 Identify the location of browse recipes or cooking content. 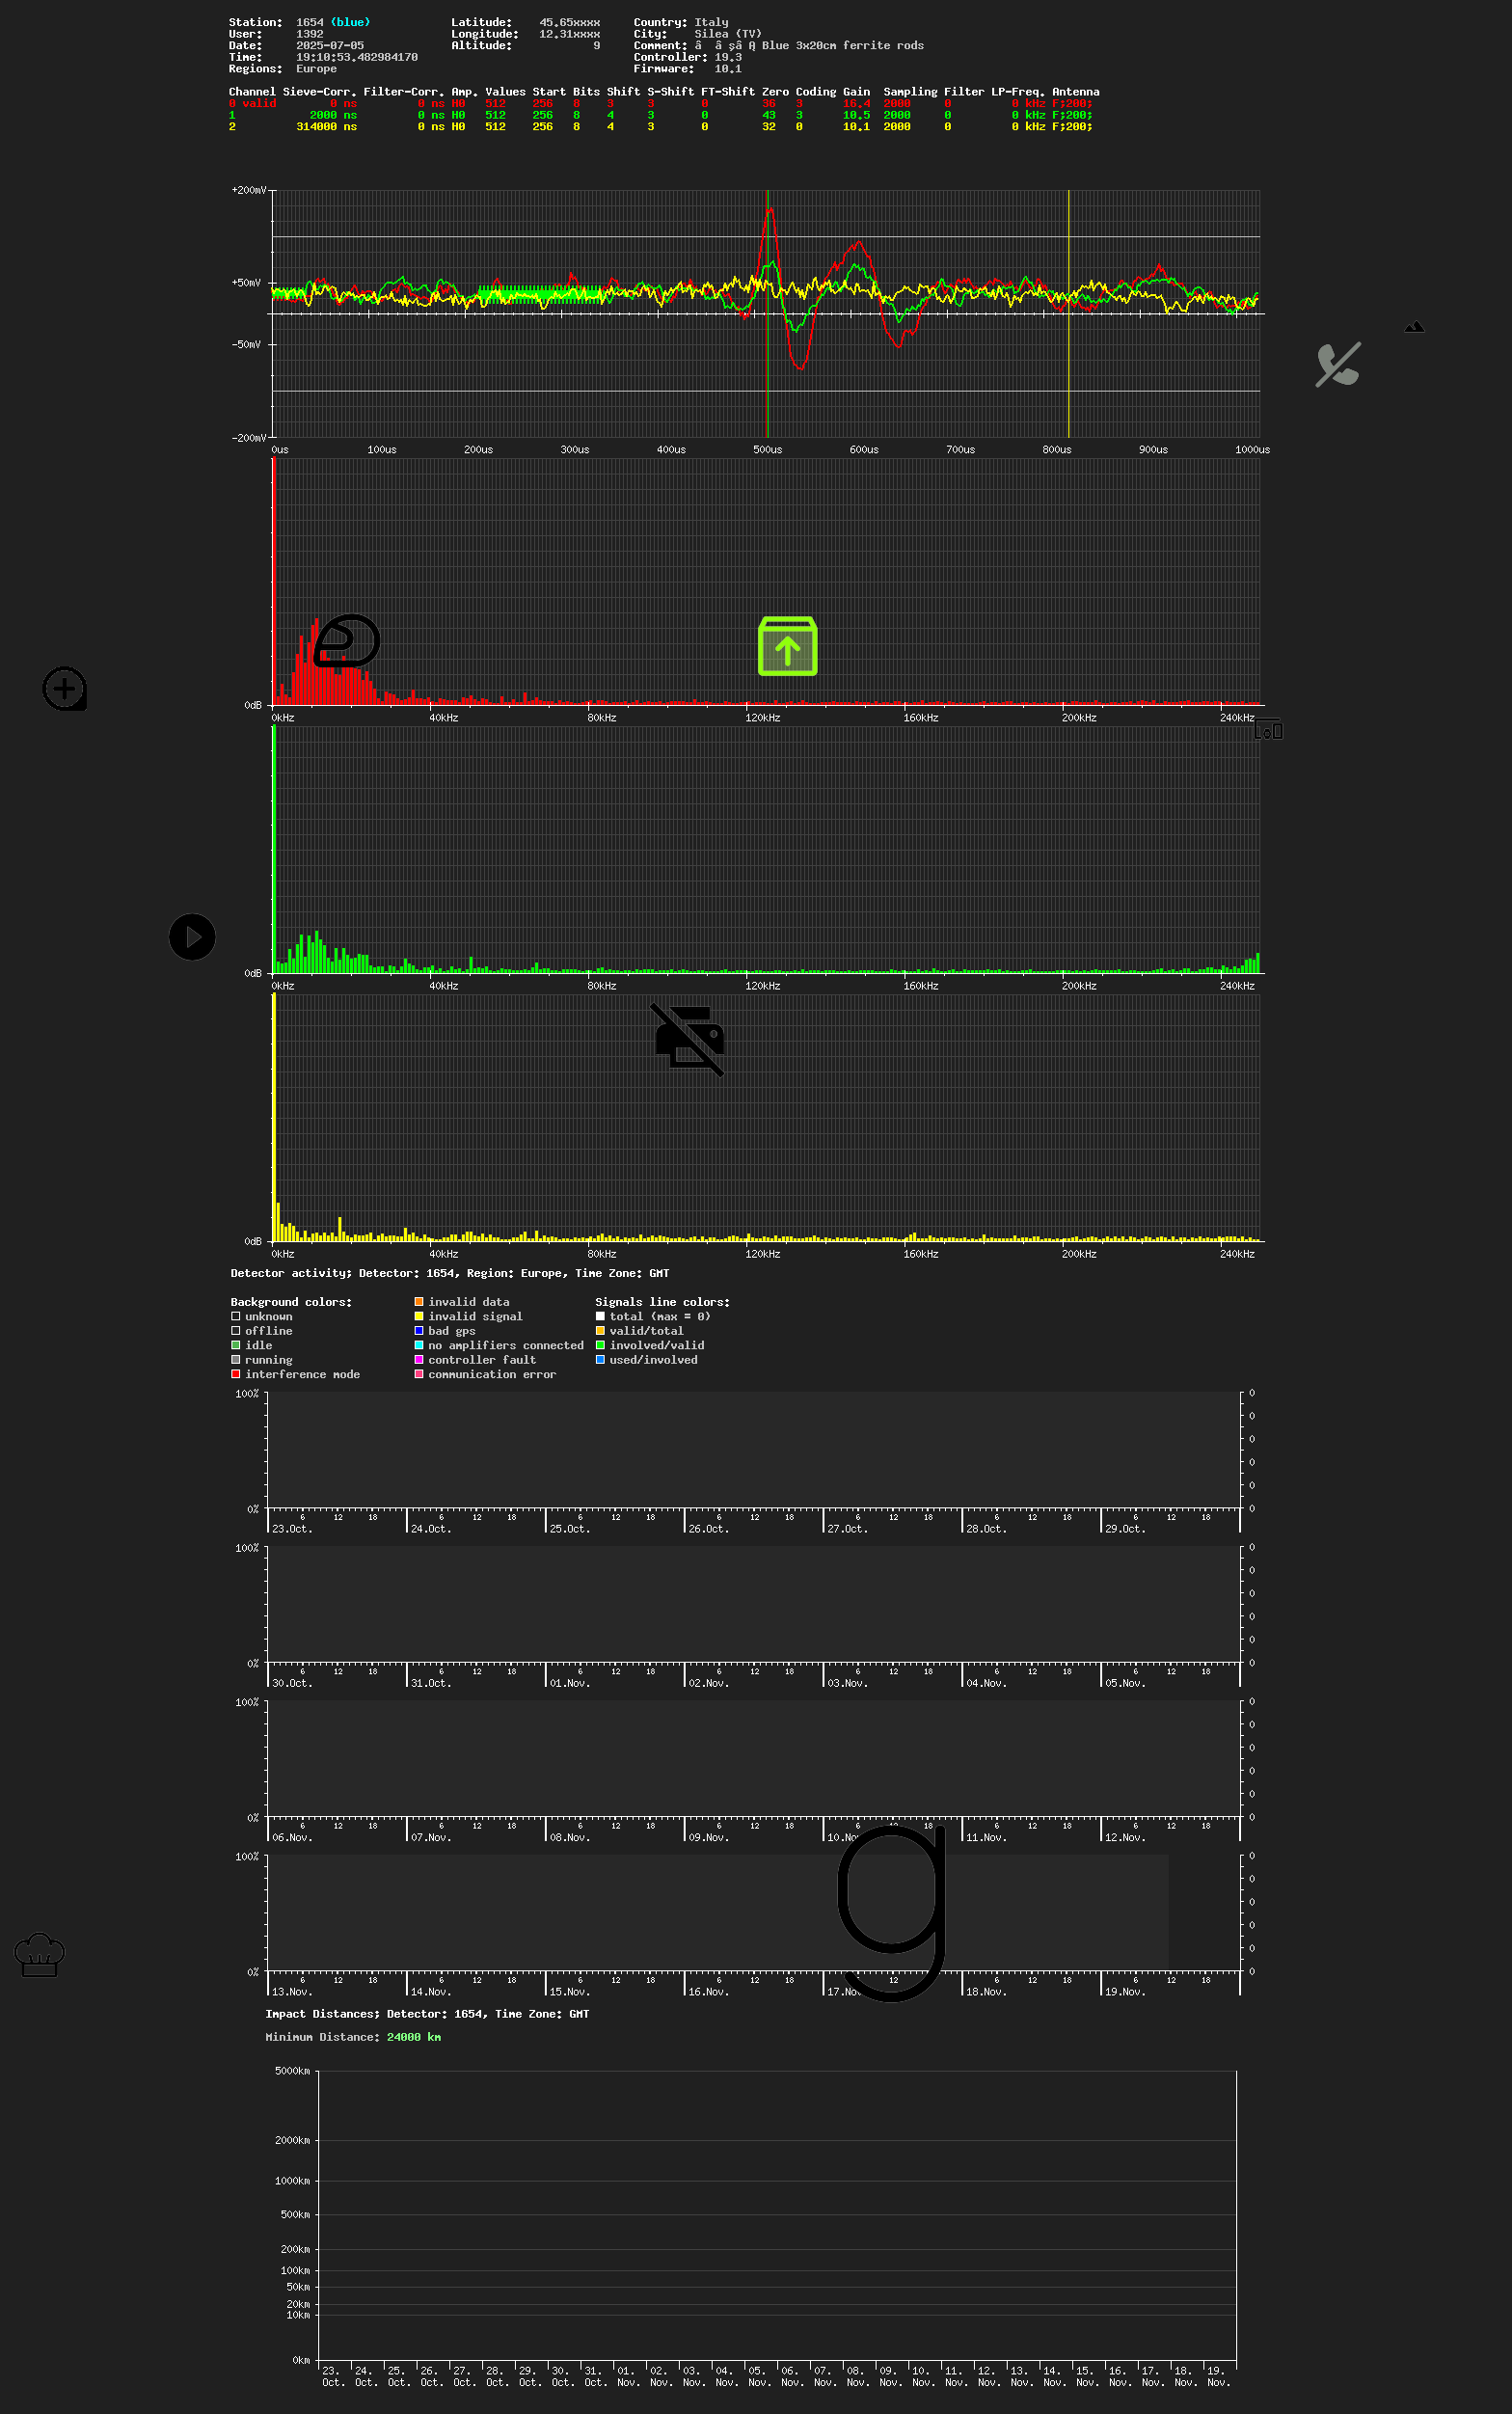
(40, 1956).